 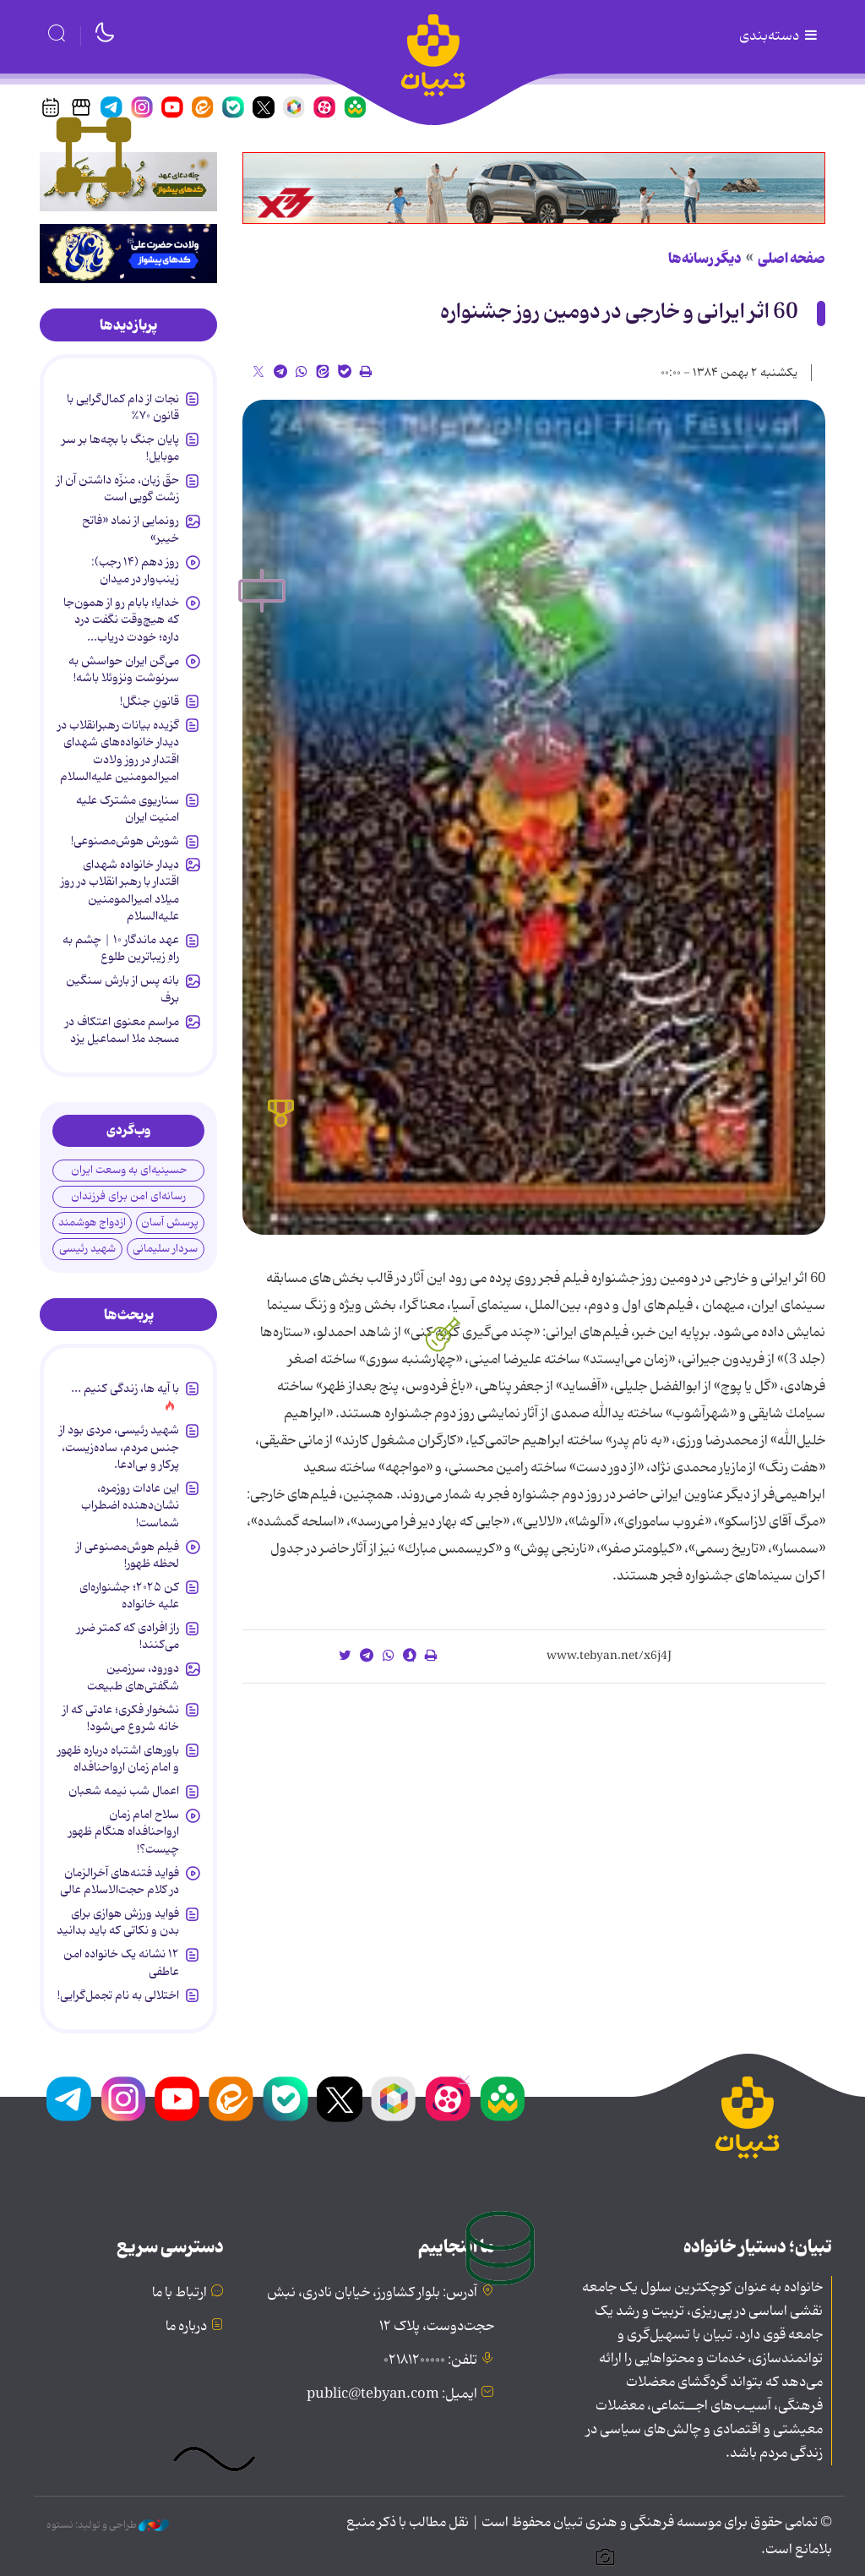 What do you see at coordinates (280, 1111) in the screenshot?
I see `view achievements or awards` at bounding box center [280, 1111].